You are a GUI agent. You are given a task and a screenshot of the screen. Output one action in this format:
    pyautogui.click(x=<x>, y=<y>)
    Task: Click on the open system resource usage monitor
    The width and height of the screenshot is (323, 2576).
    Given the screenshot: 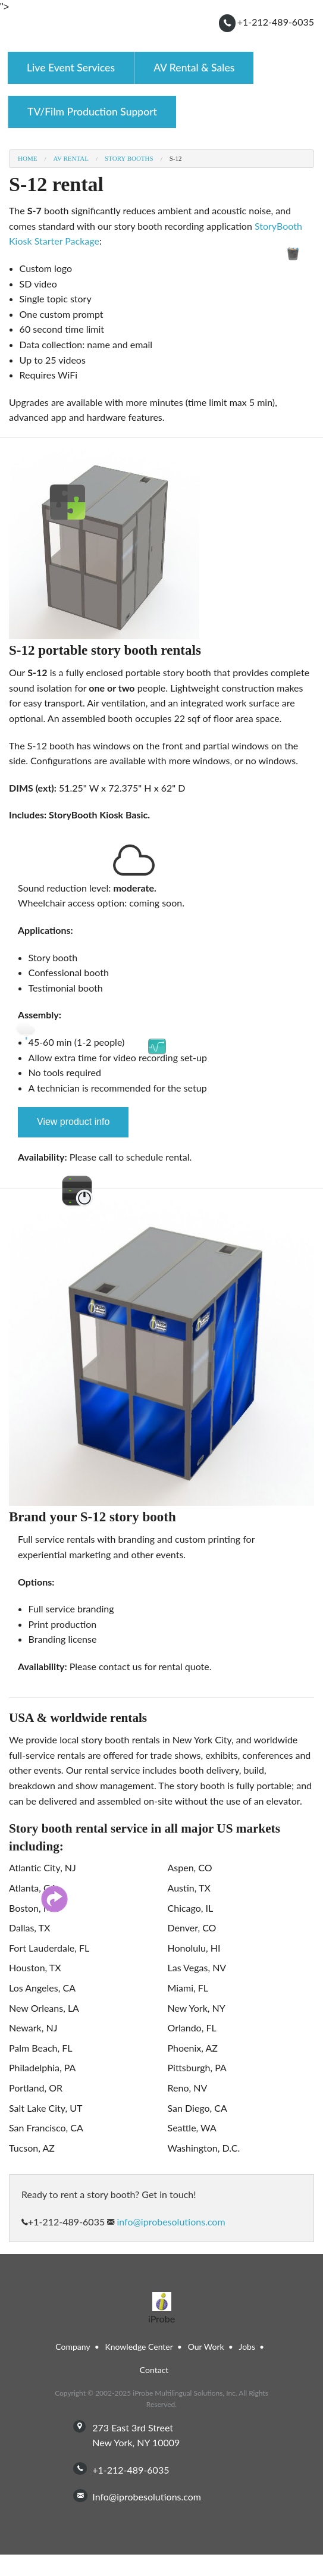 What is the action you would take?
    pyautogui.click(x=157, y=1046)
    